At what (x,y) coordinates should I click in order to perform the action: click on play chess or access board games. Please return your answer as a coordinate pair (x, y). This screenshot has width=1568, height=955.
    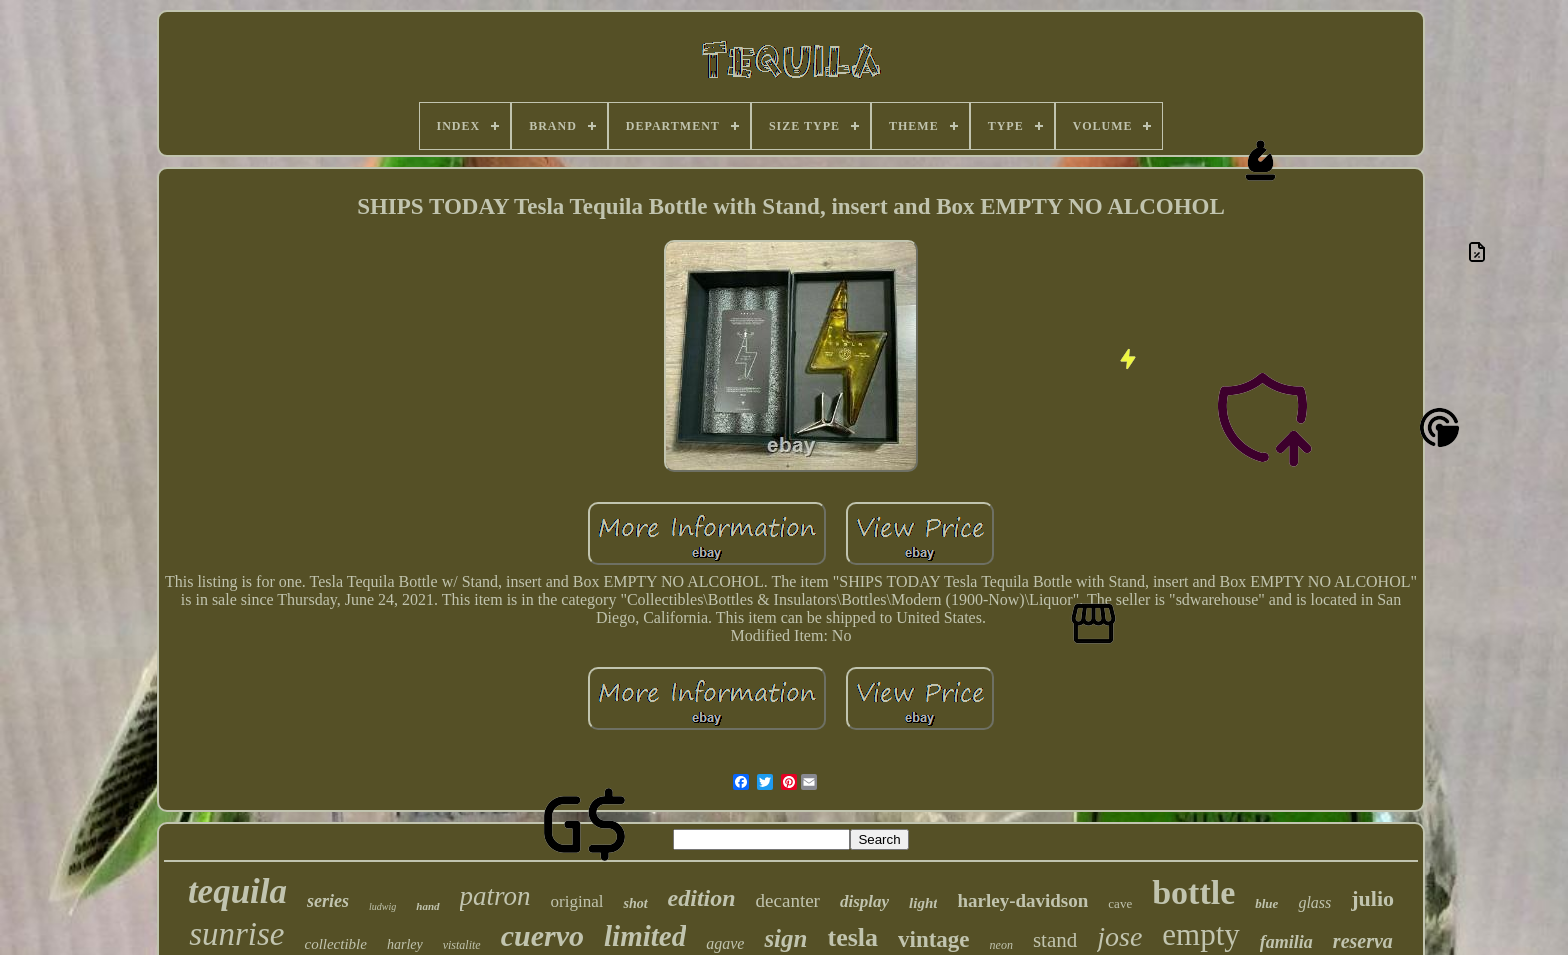
    Looking at the image, I should click on (1260, 161).